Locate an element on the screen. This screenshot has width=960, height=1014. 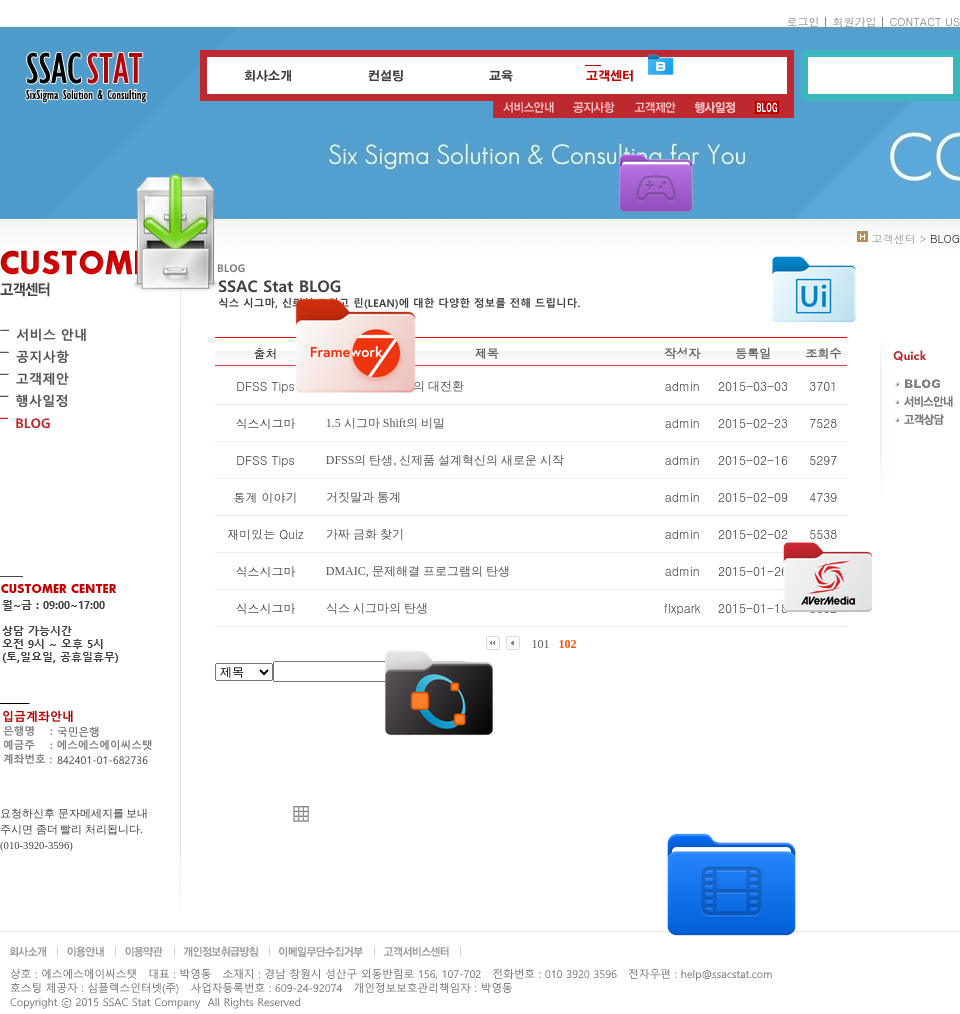
open quixel bridge assets folder is located at coordinates (660, 65).